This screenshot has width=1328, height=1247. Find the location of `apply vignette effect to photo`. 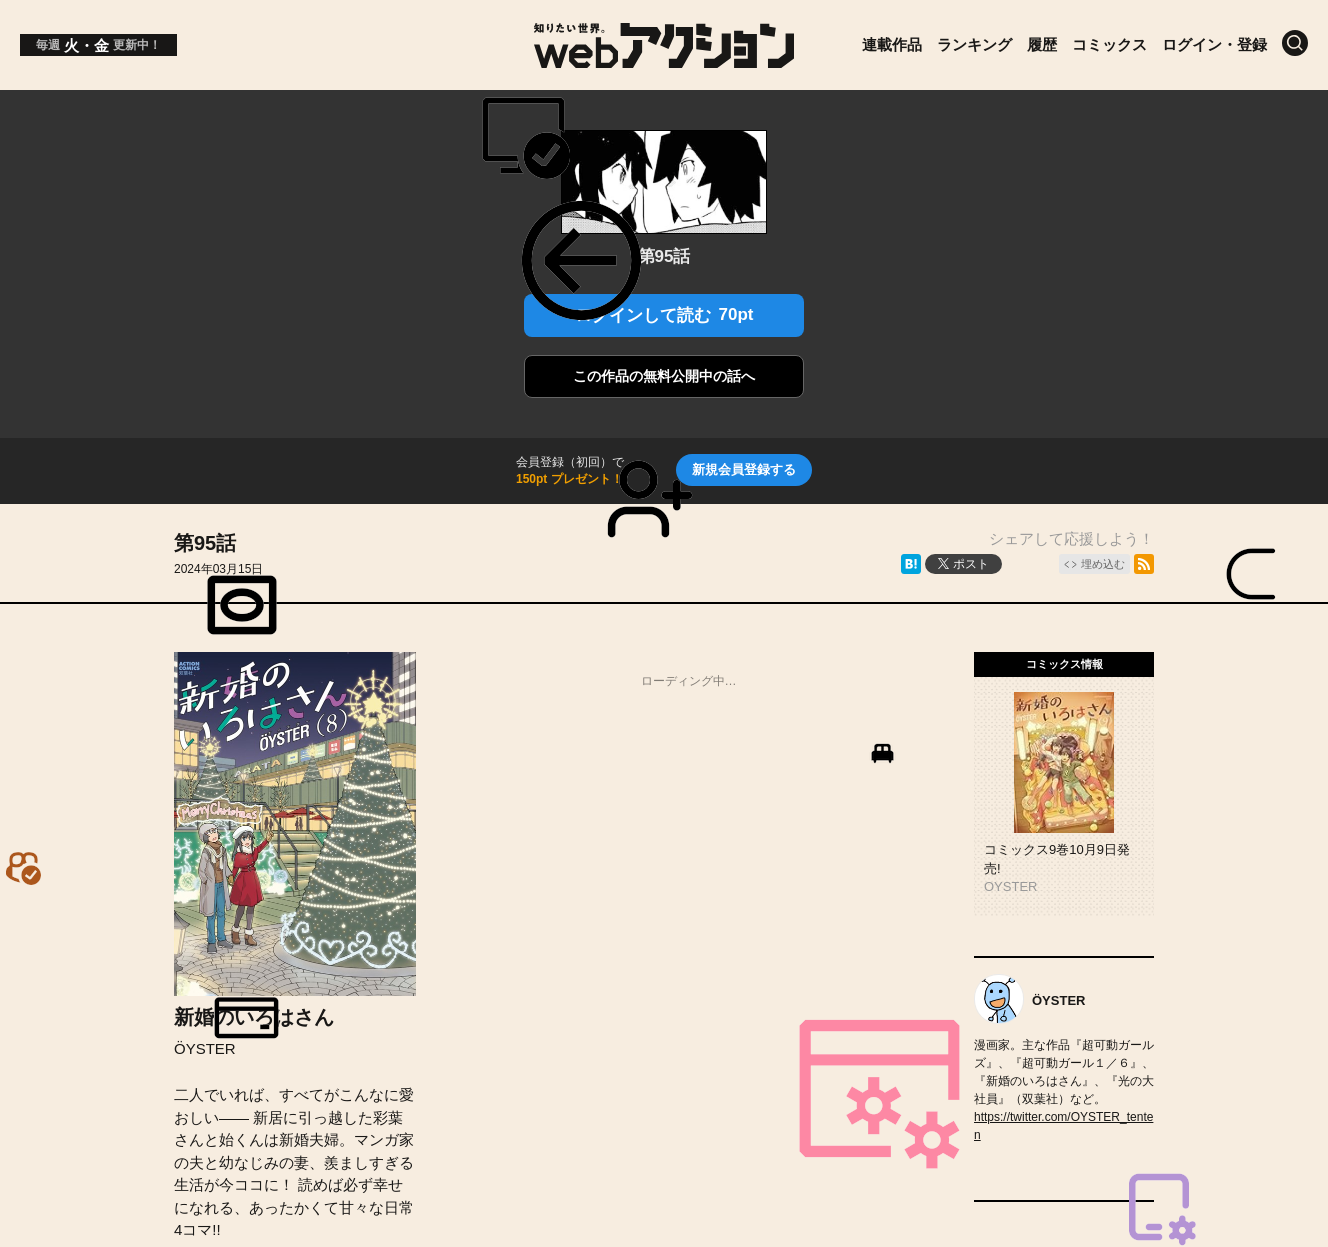

apply vignette effect to photo is located at coordinates (242, 605).